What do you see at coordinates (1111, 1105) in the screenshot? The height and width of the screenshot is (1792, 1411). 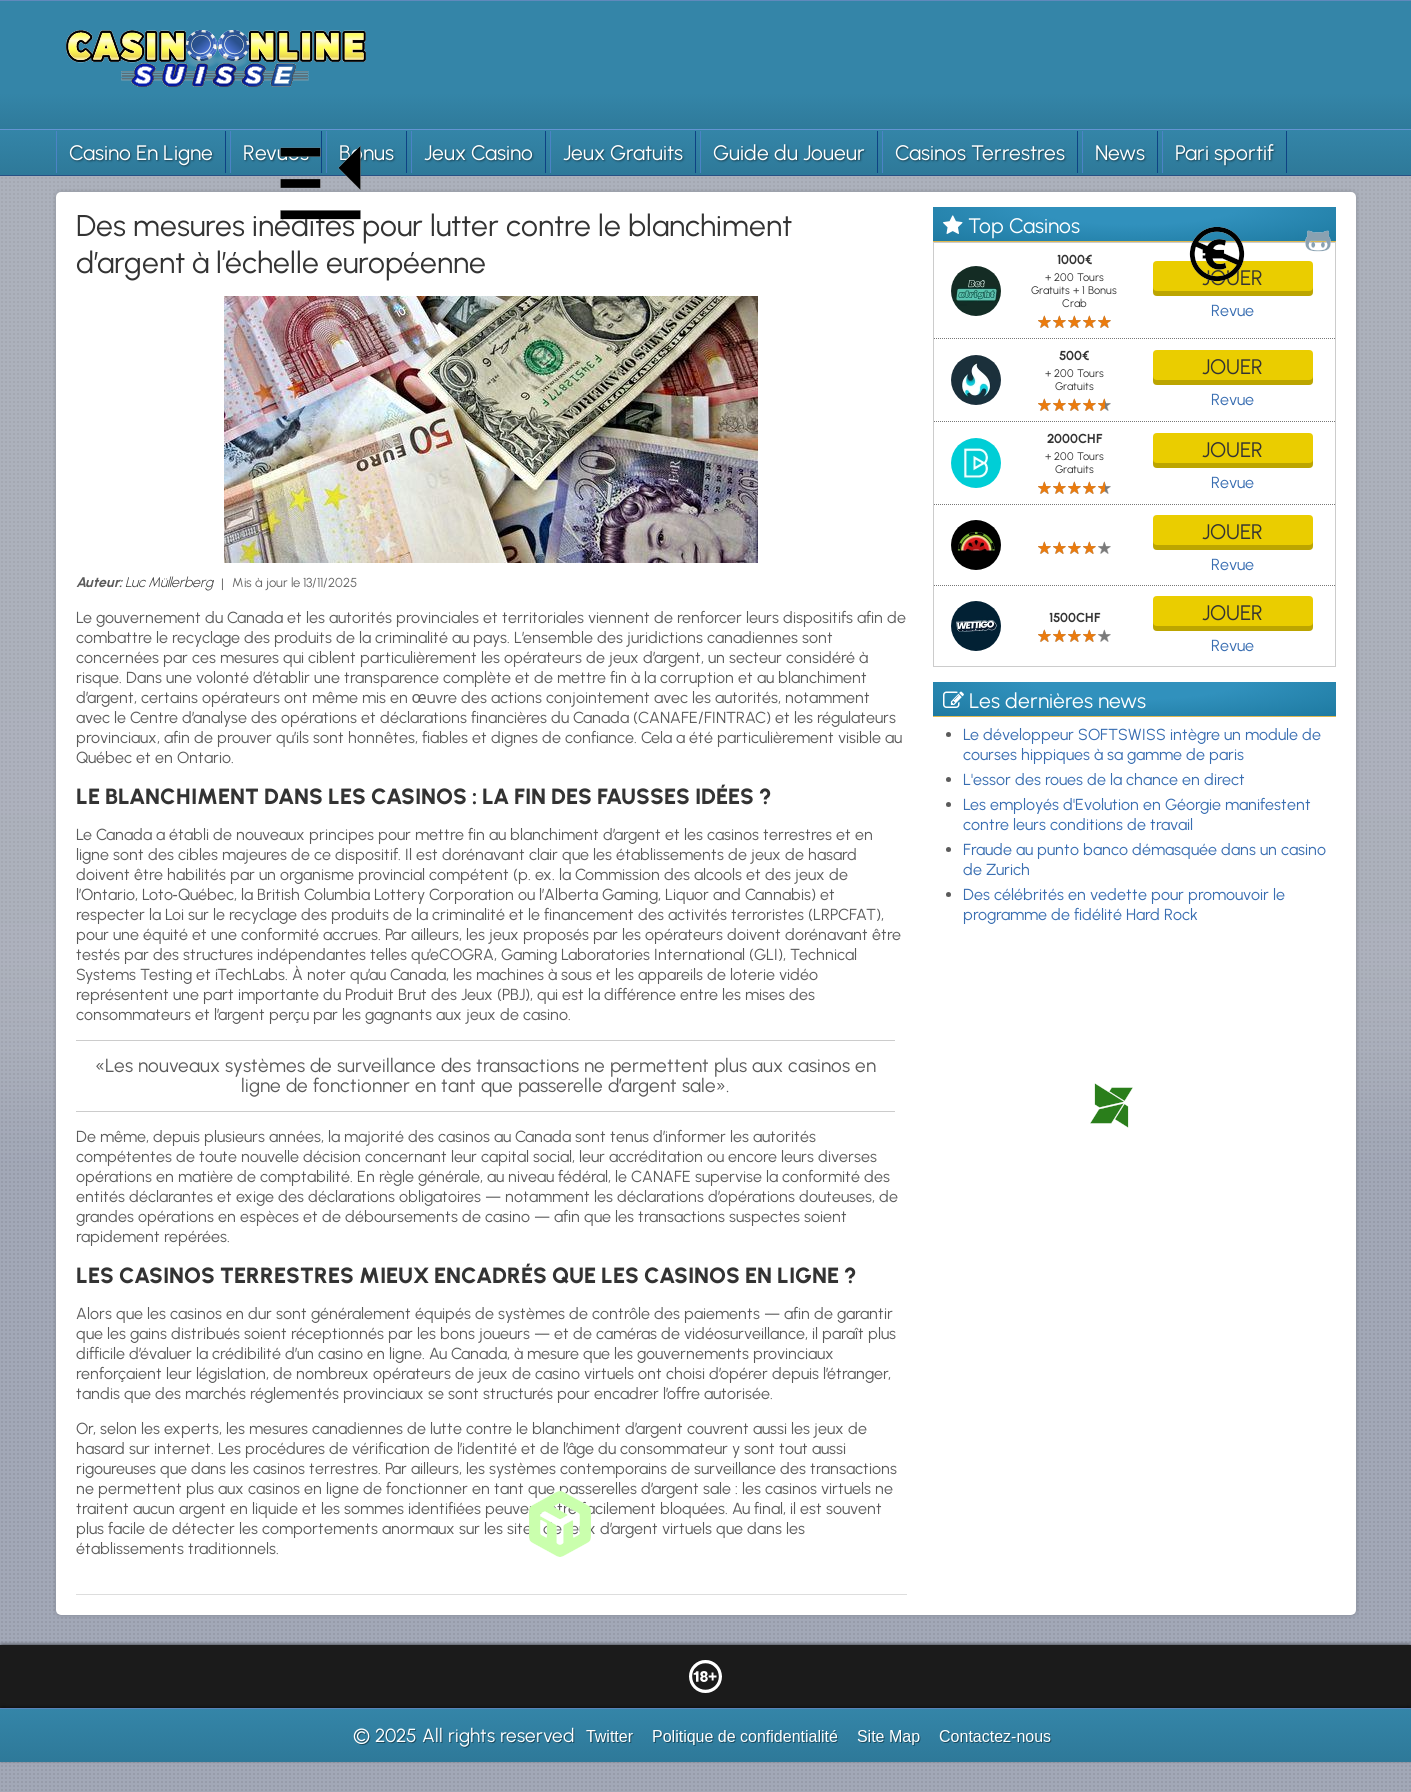 I see `MODX content management system logo` at bounding box center [1111, 1105].